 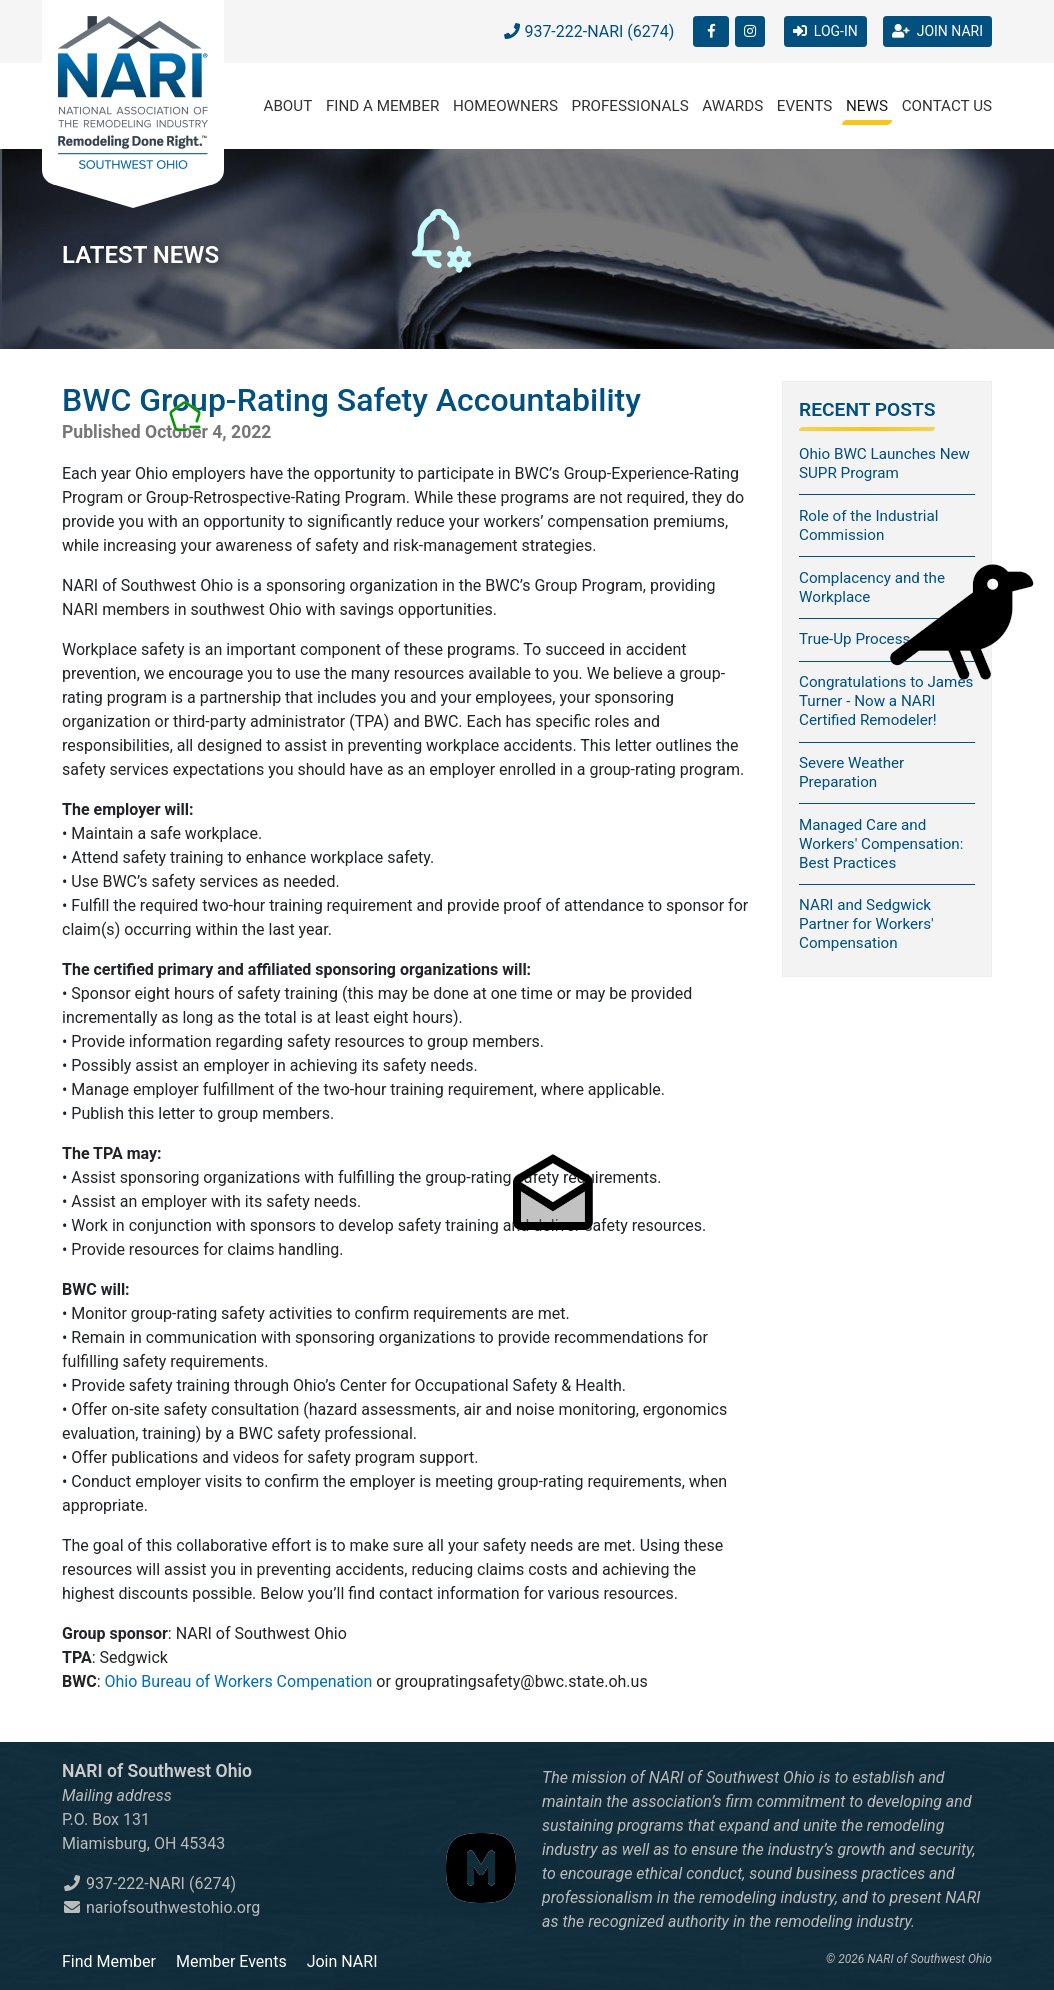 What do you see at coordinates (553, 1198) in the screenshot?
I see `view drafts or unsent messages` at bounding box center [553, 1198].